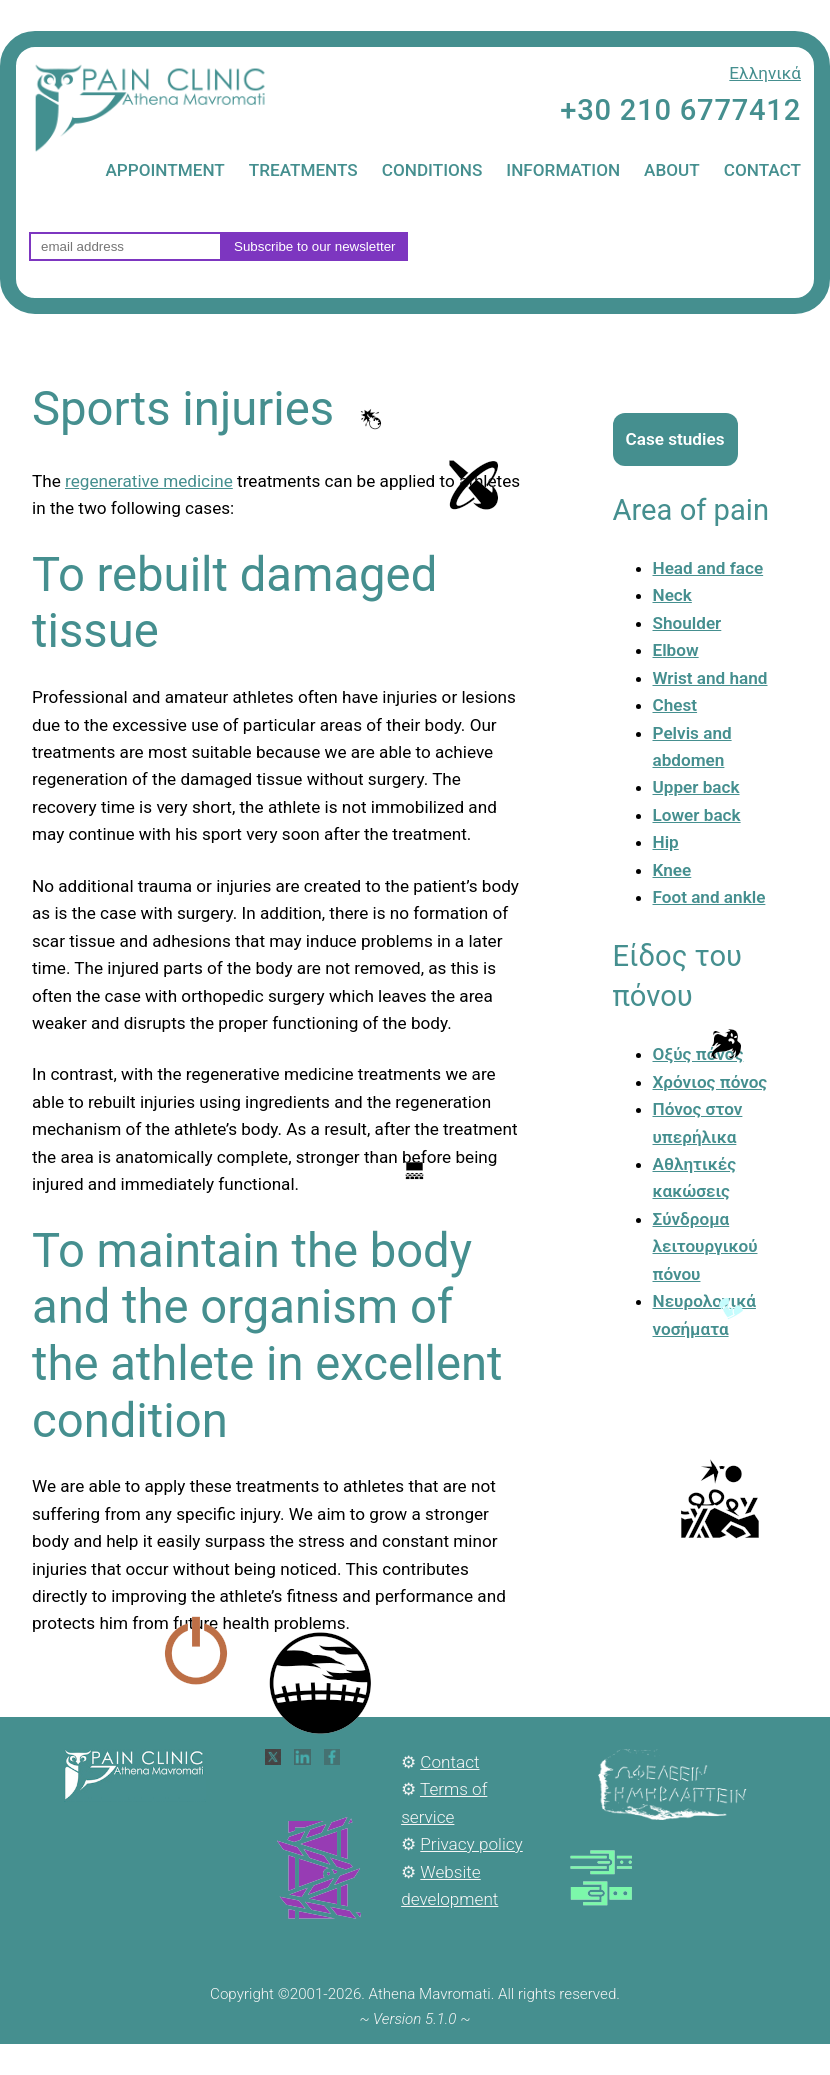 Image resolution: width=830 pixels, height=2075 pixels. I want to click on ghost enemy or spirit character in a game, so click(726, 1044).